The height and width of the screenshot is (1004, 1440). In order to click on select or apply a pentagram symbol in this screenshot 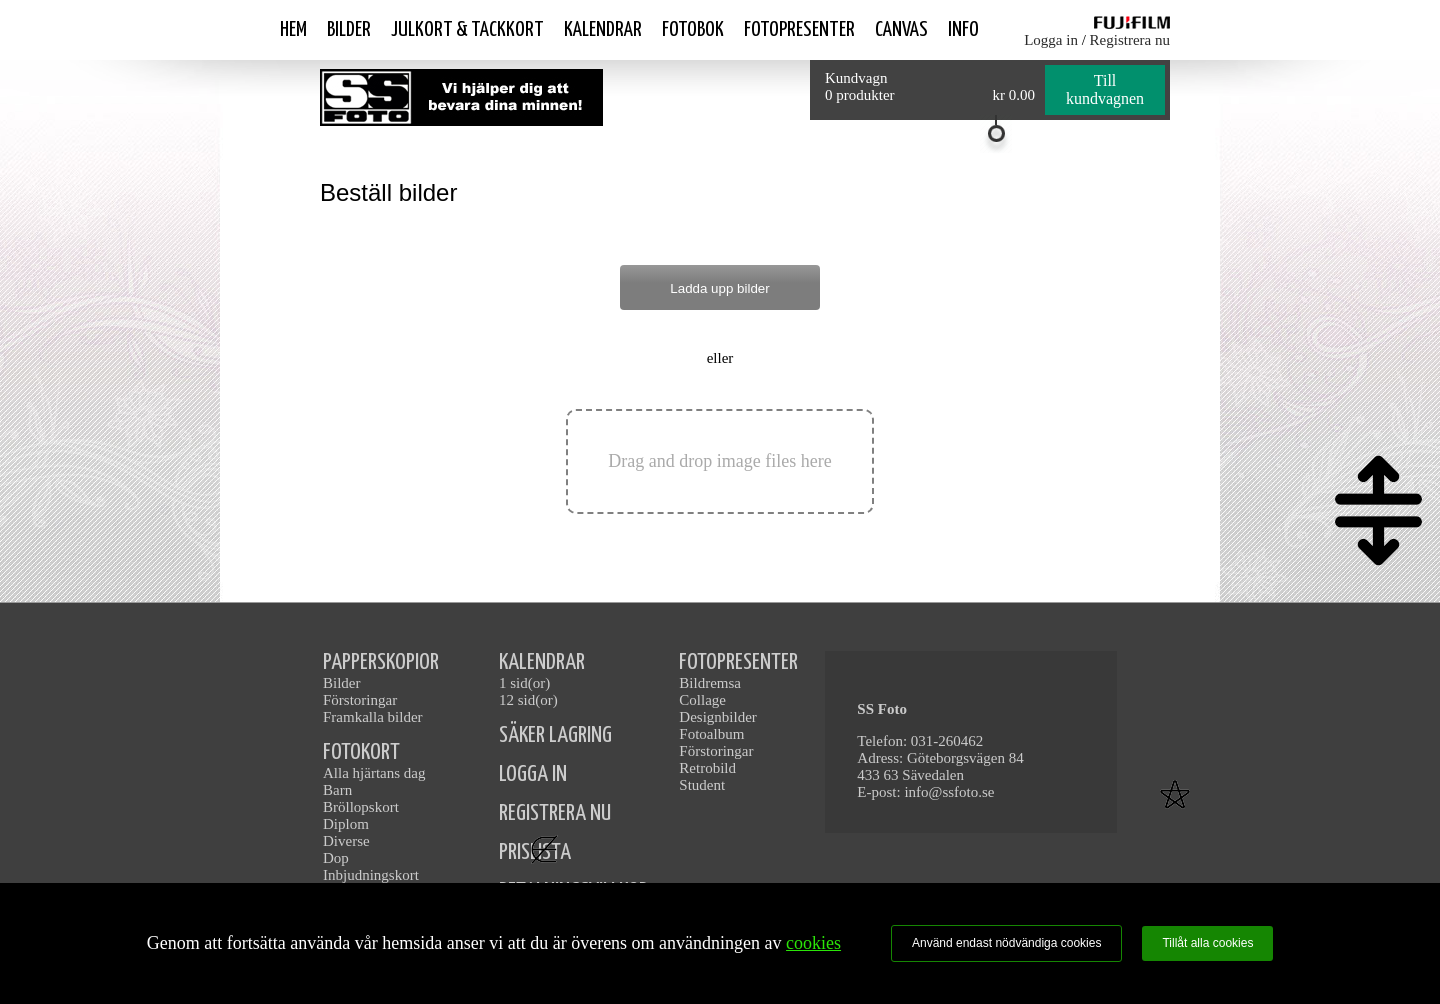, I will do `click(1175, 796)`.